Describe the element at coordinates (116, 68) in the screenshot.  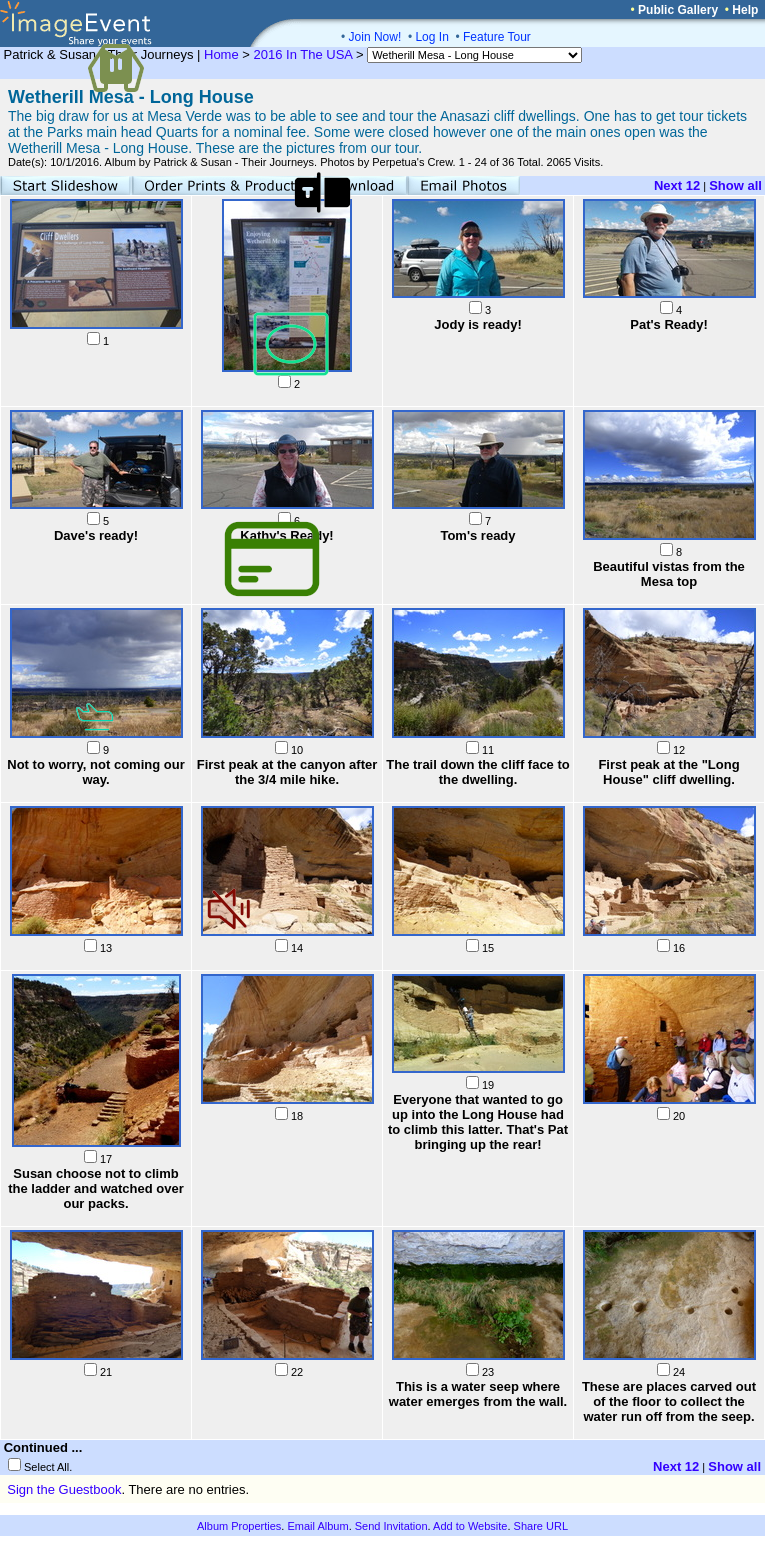
I see `browse clothing or apparel items` at that location.